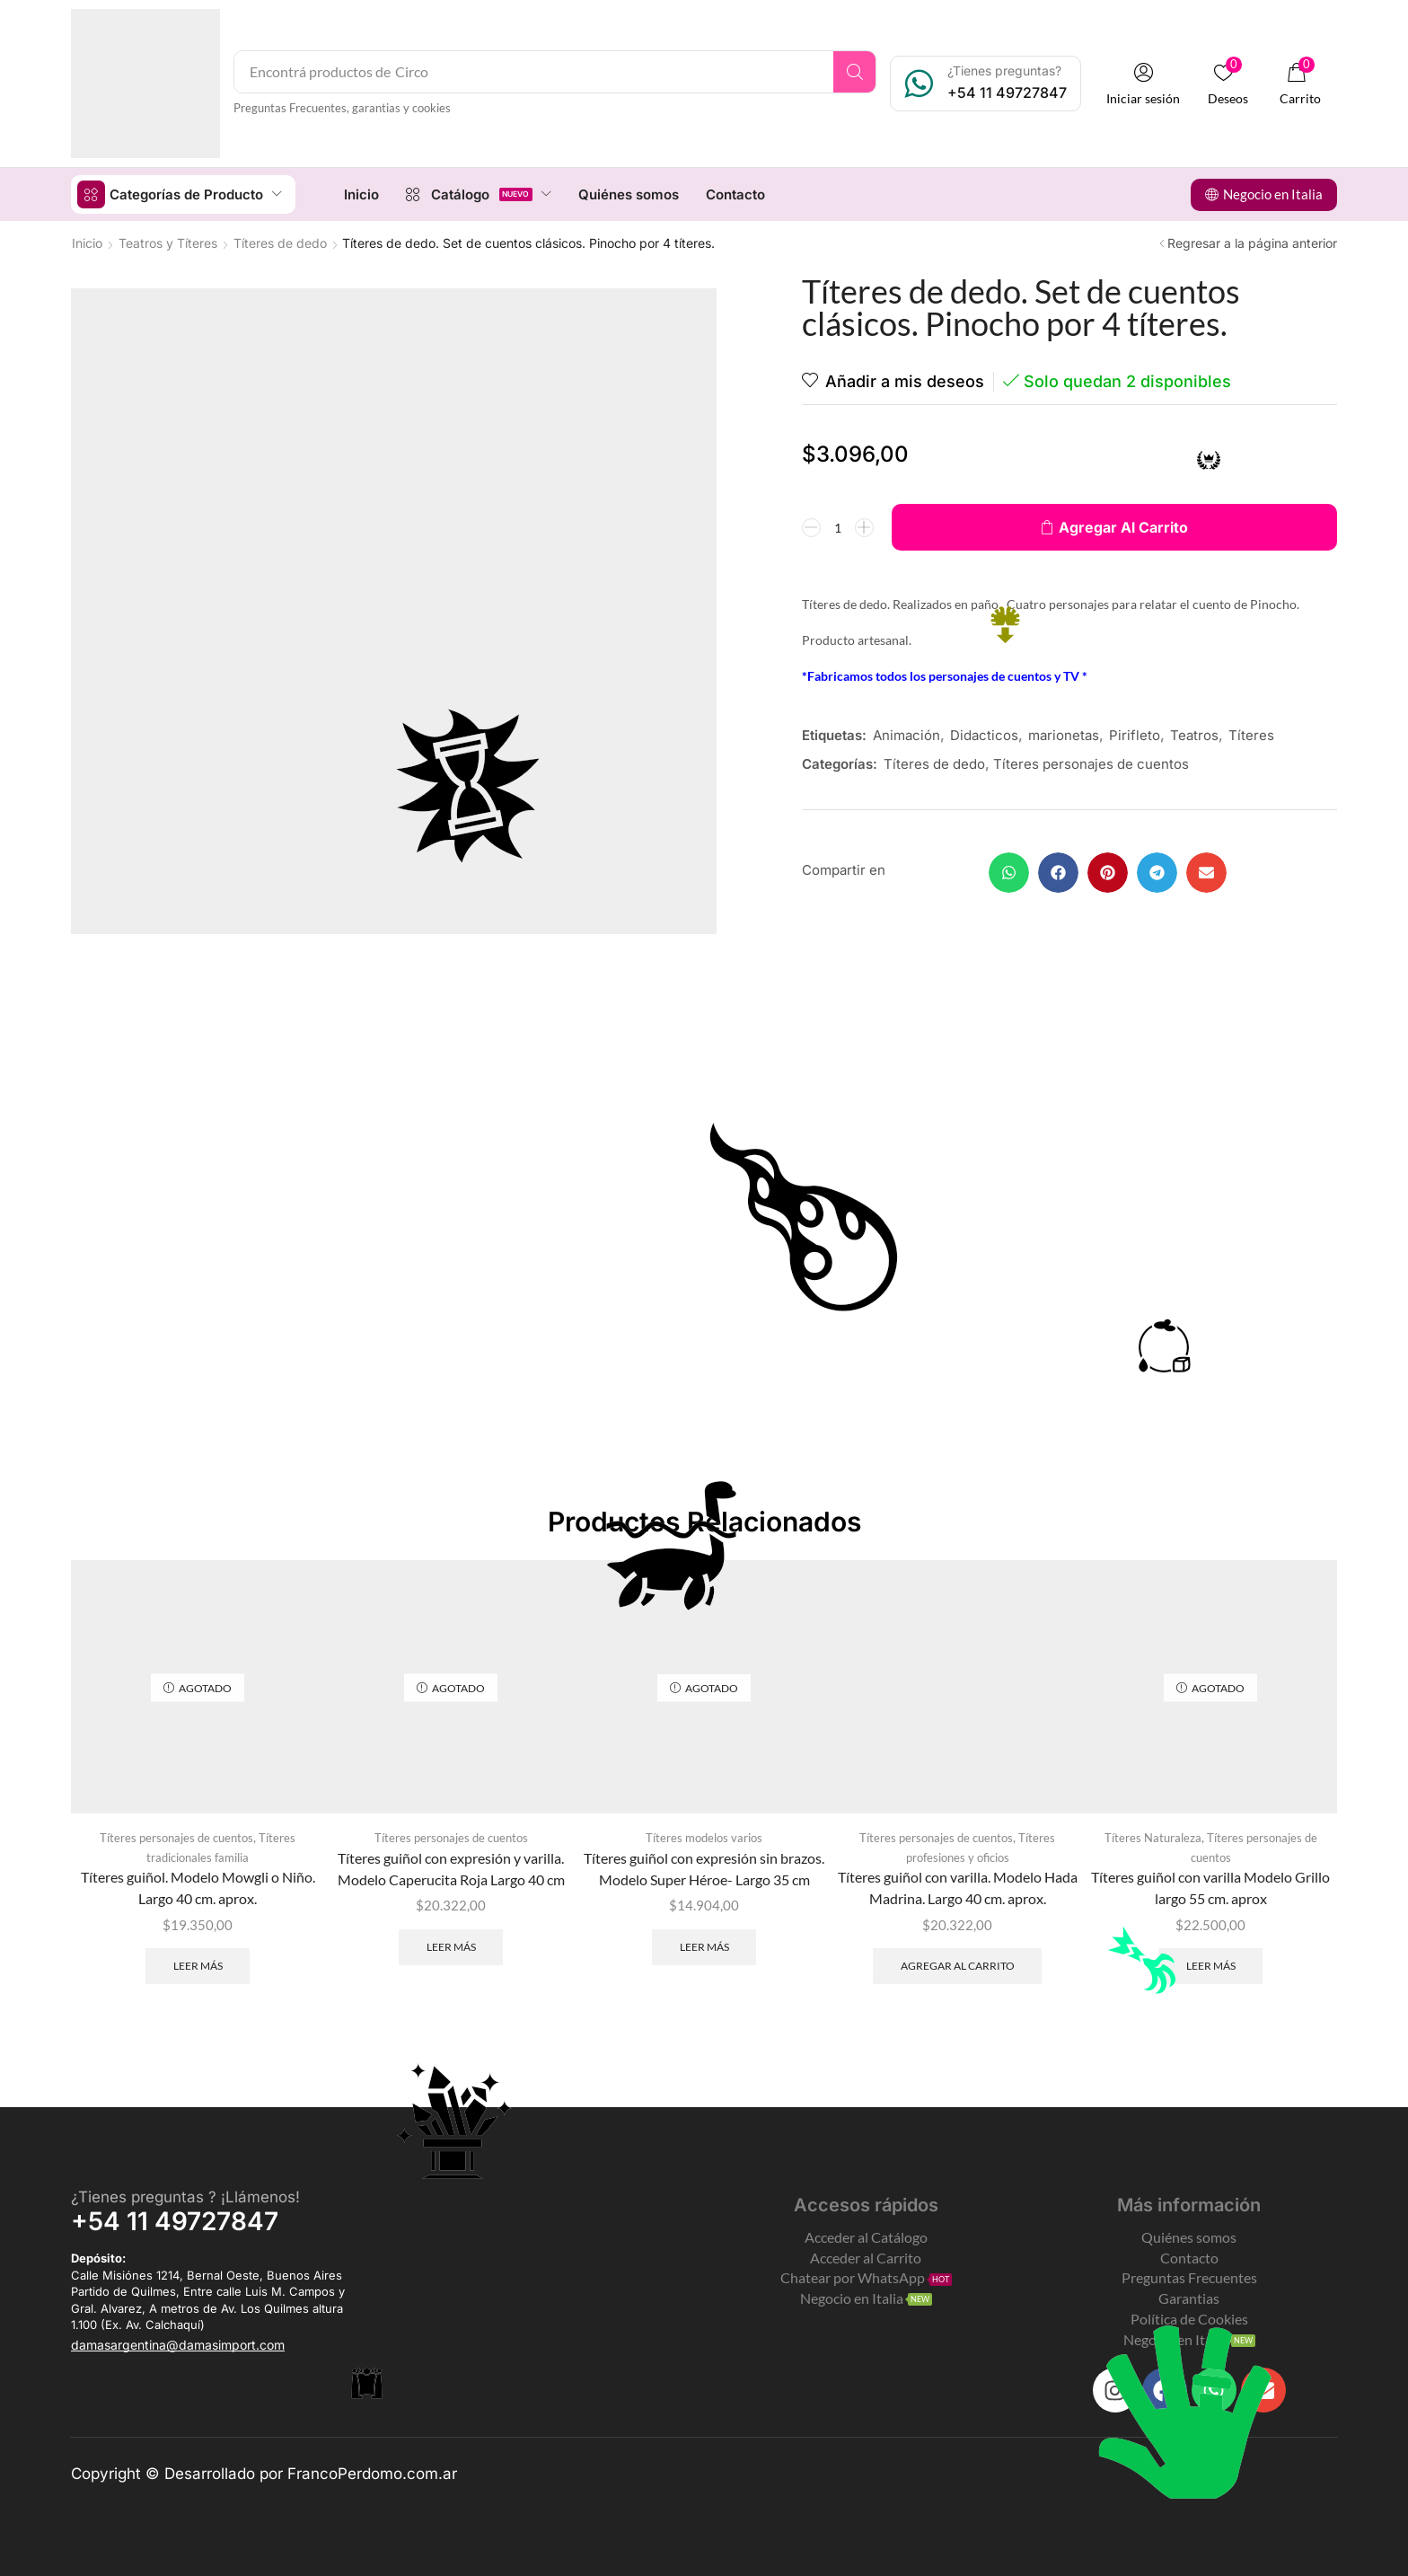 Image resolution: width=1408 pixels, height=2576 pixels. Describe the element at coordinates (671, 1544) in the screenshot. I see `select plesiosaurus character or dinosaur type` at that location.